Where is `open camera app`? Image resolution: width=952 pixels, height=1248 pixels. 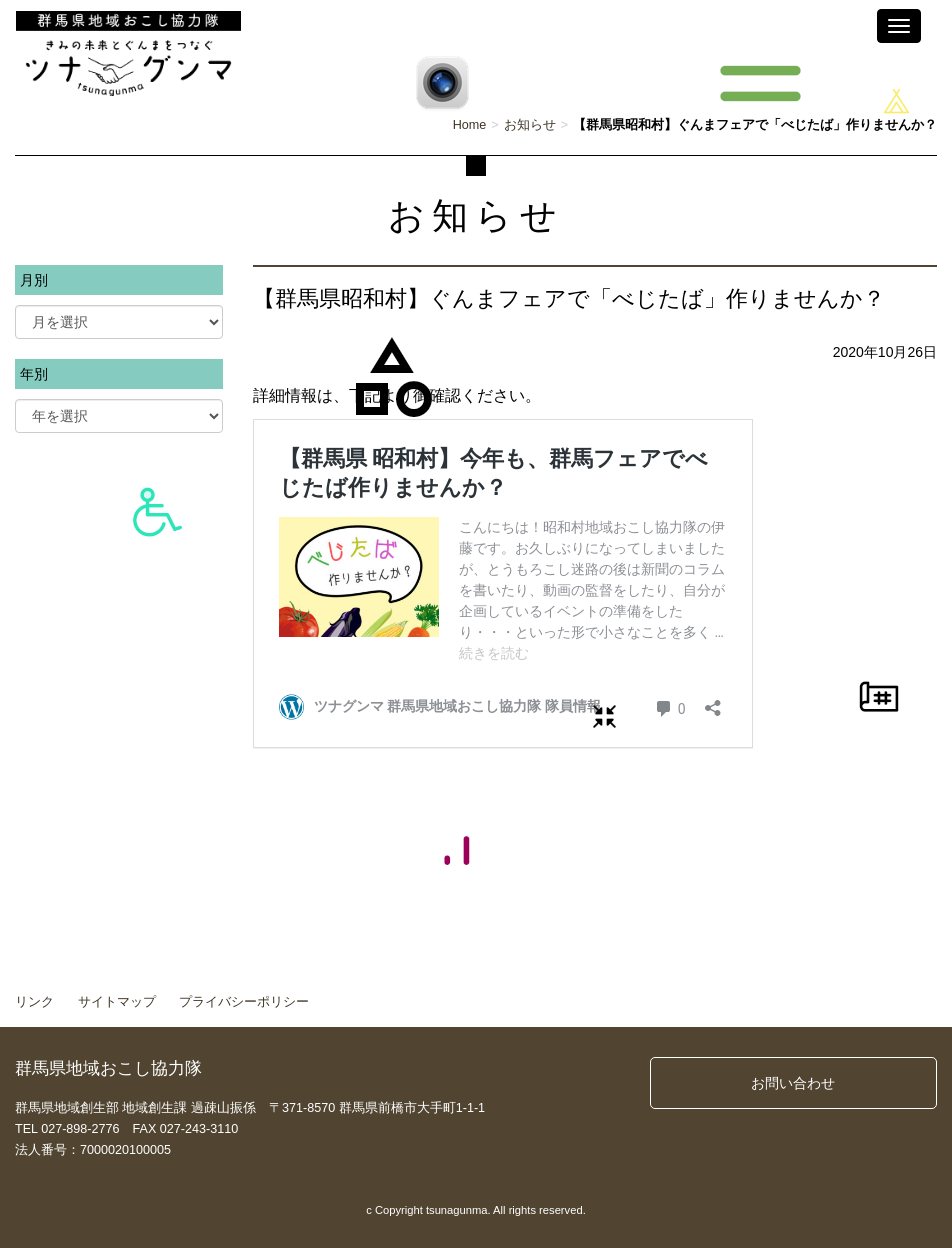 open camera app is located at coordinates (442, 82).